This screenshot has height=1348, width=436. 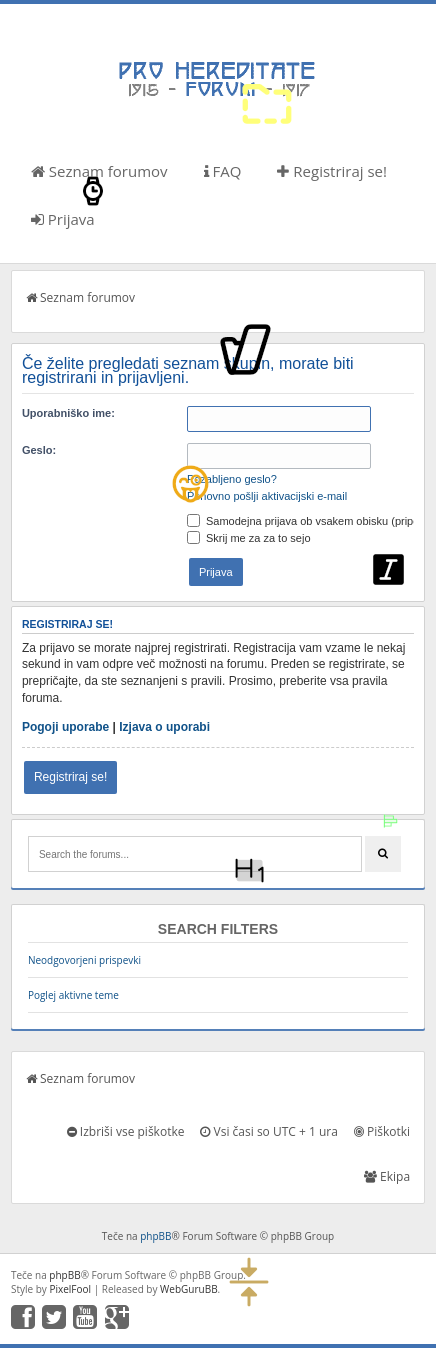 What do you see at coordinates (93, 191) in the screenshot?
I see `view smartwatch or wearable device settings` at bounding box center [93, 191].